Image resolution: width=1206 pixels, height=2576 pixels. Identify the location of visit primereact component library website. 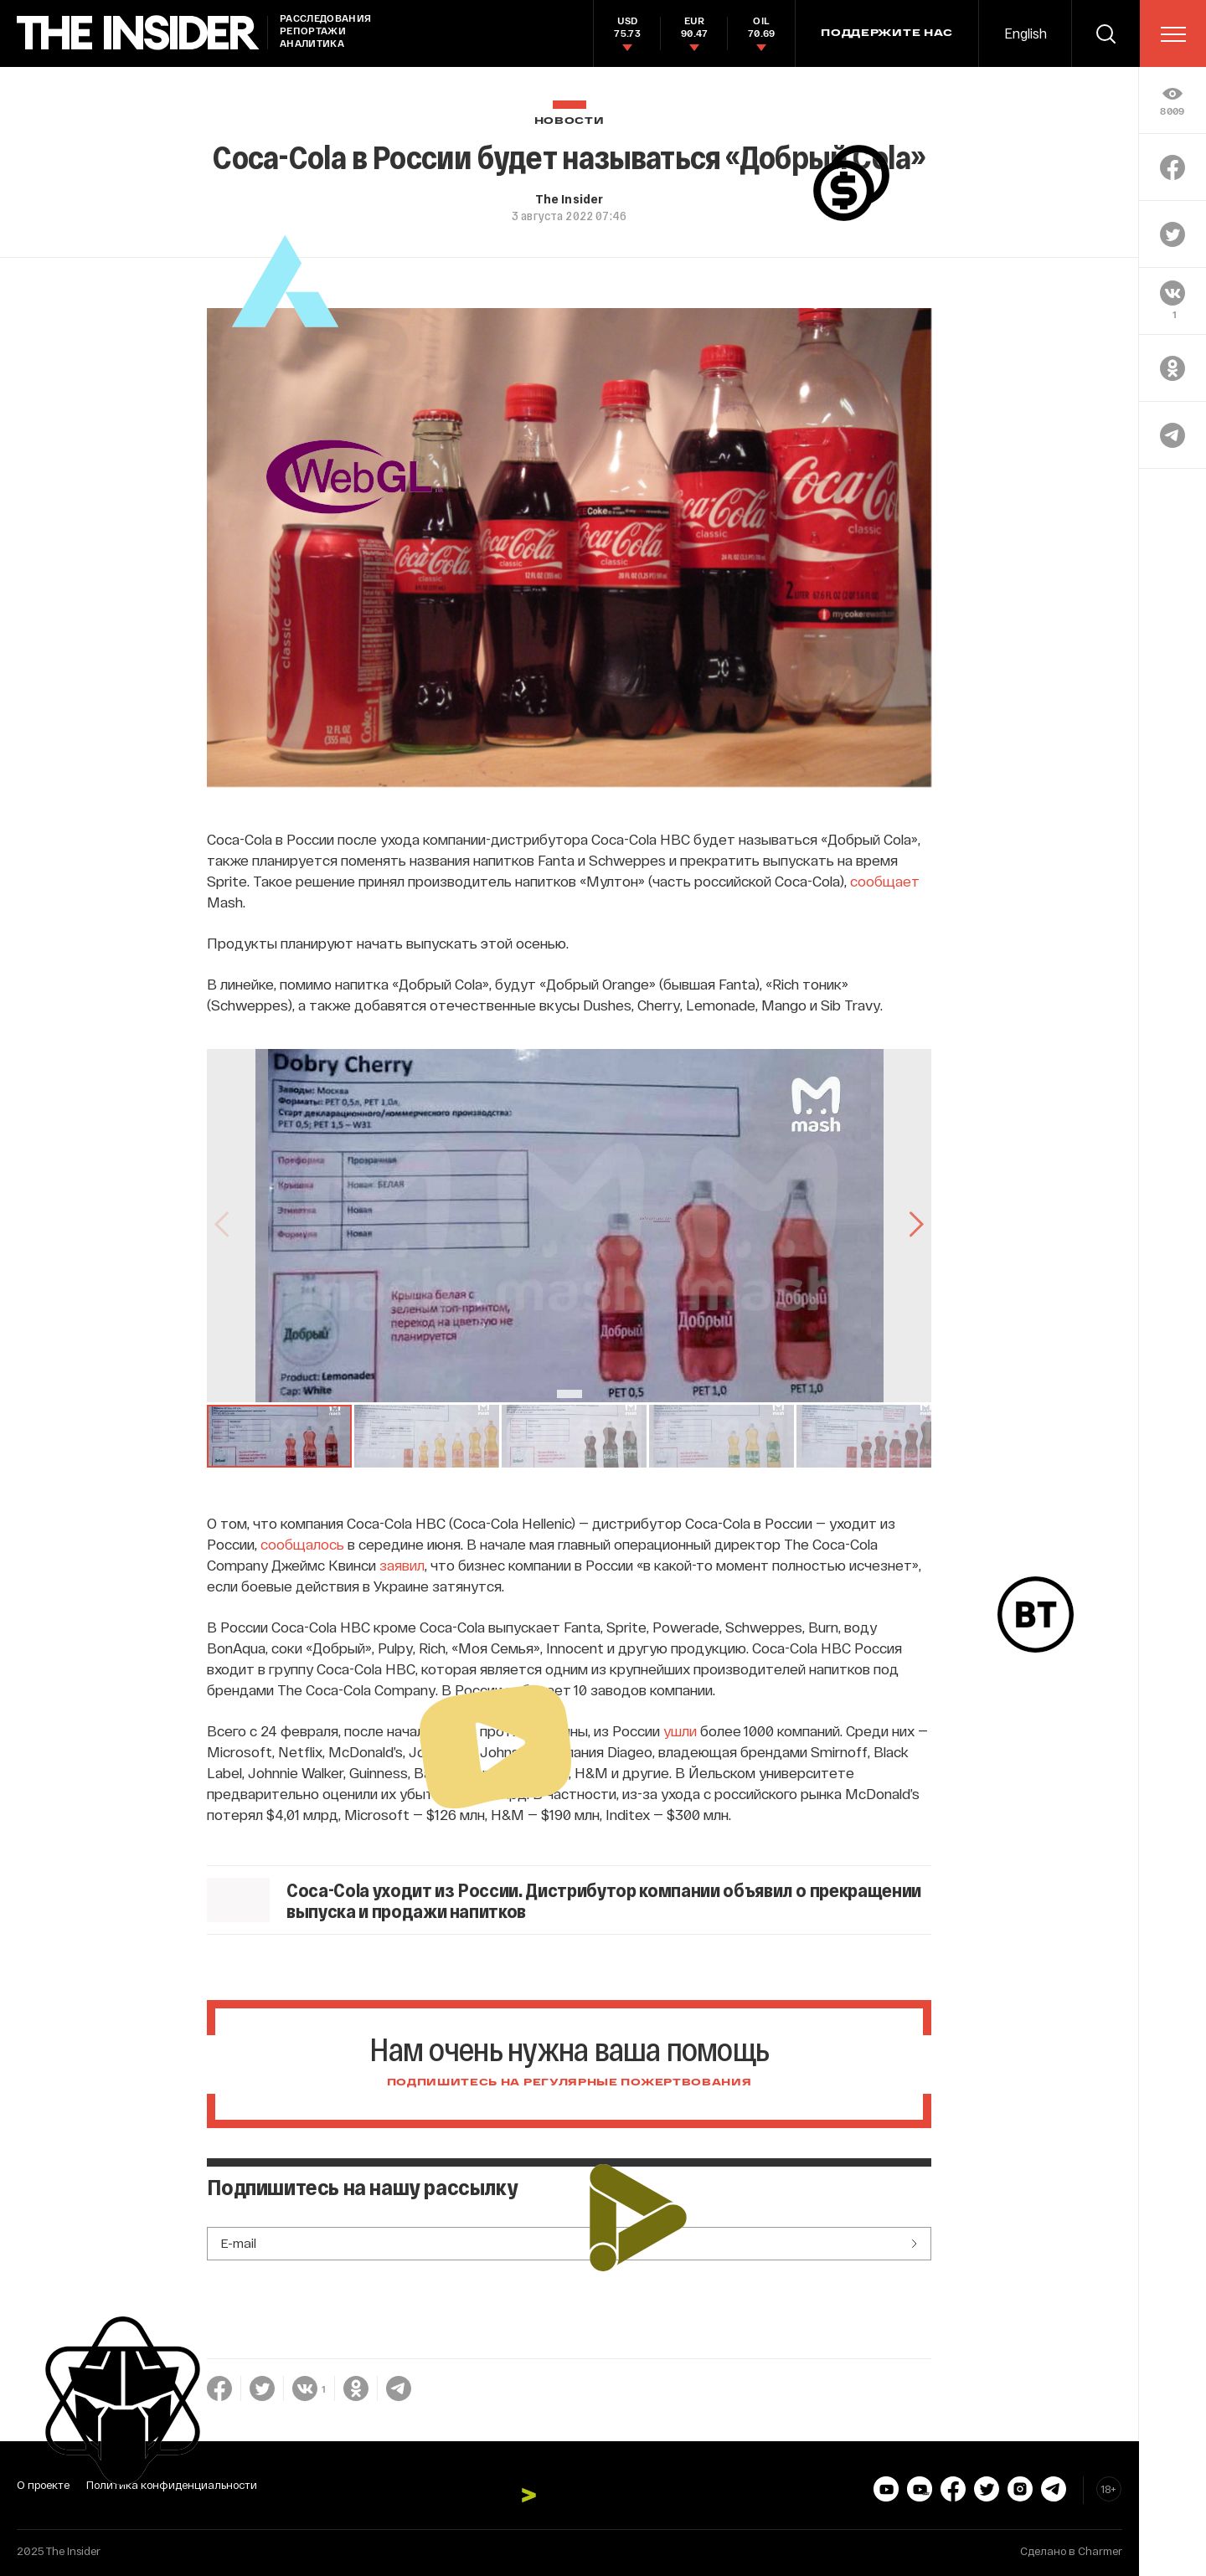
(122, 2400).